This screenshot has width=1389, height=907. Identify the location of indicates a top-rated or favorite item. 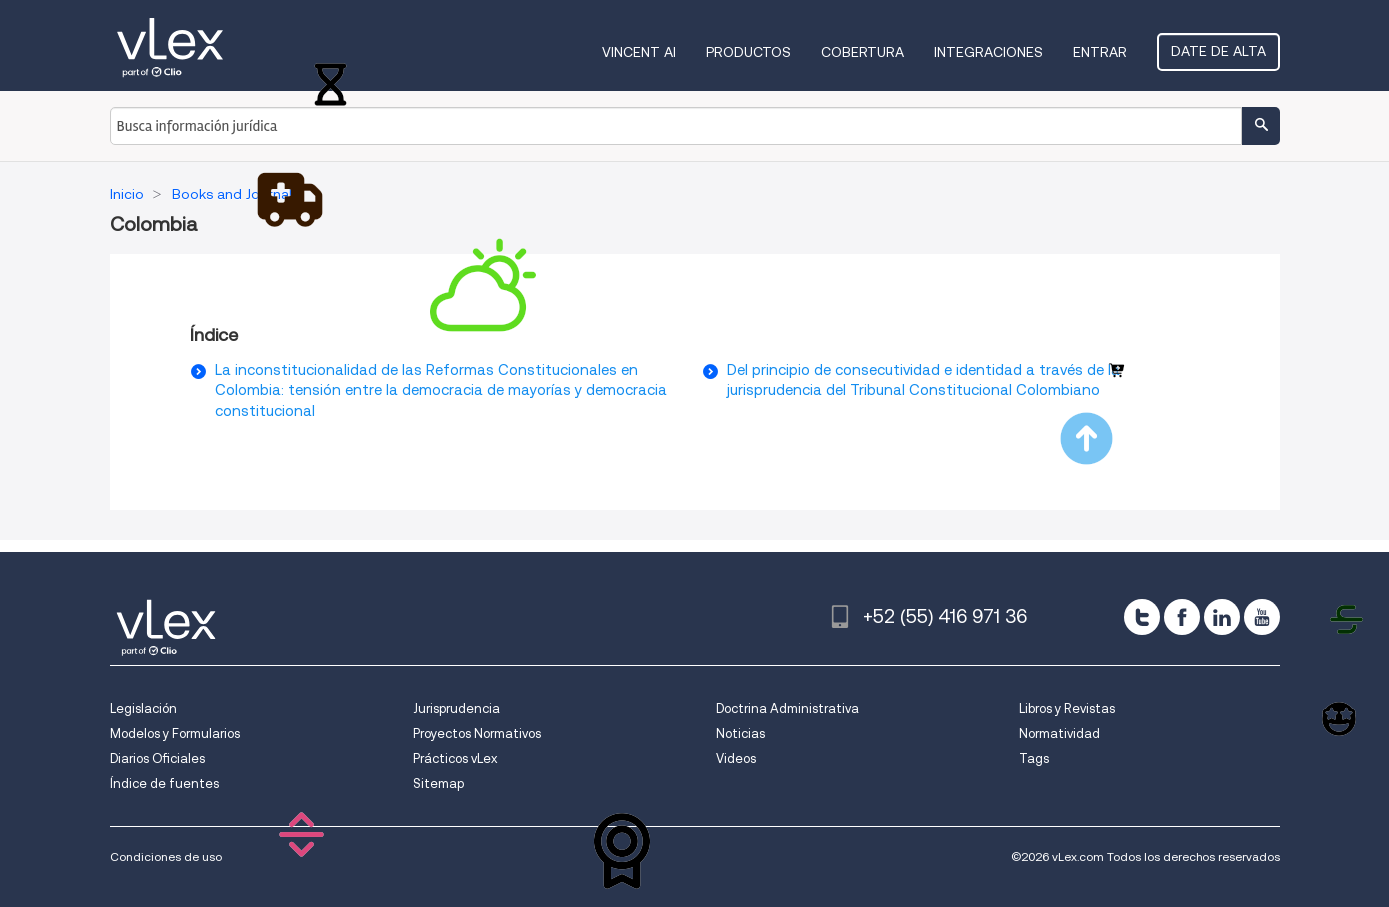
(1339, 719).